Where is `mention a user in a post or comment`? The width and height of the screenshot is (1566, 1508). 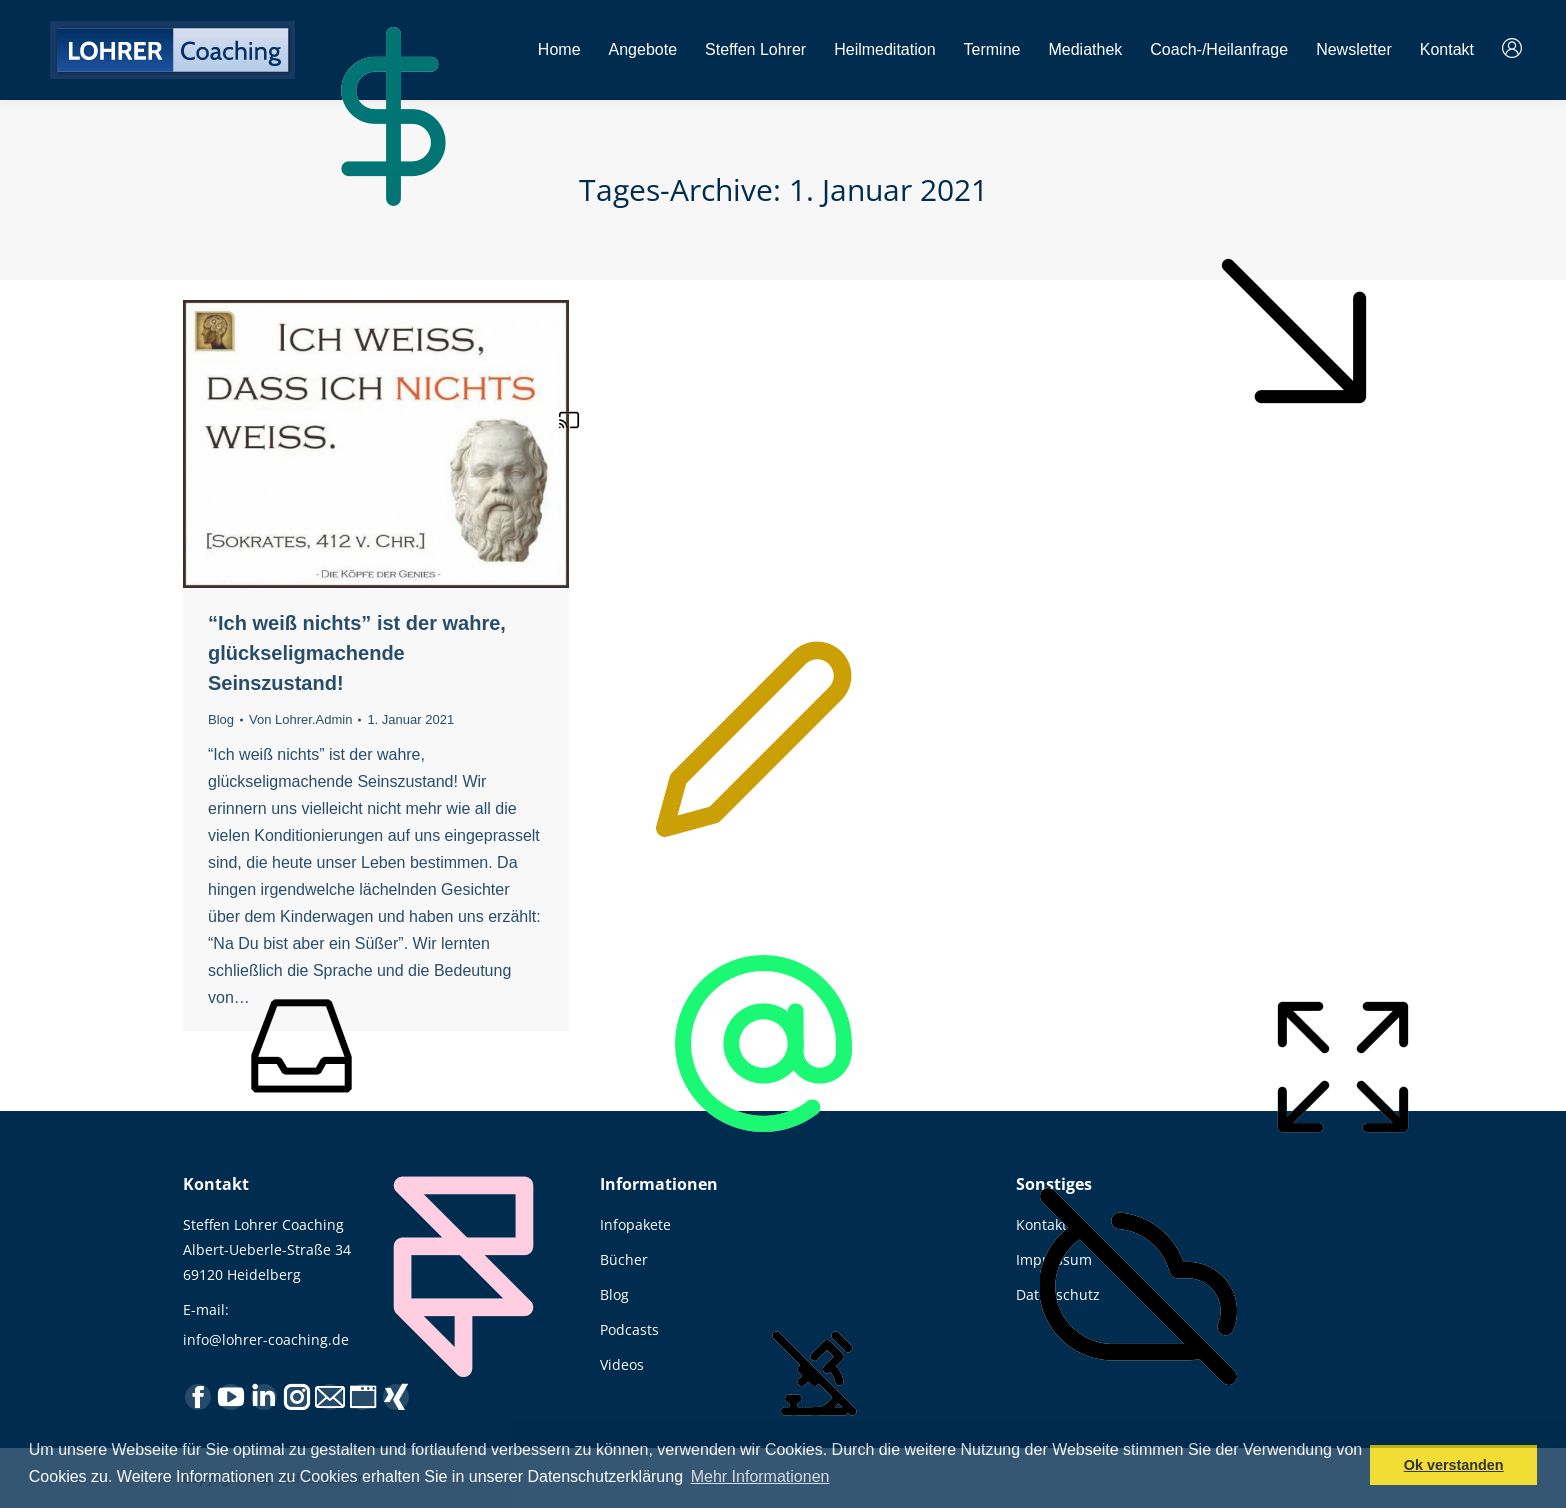
mention a user in a post or comment is located at coordinates (763, 1043).